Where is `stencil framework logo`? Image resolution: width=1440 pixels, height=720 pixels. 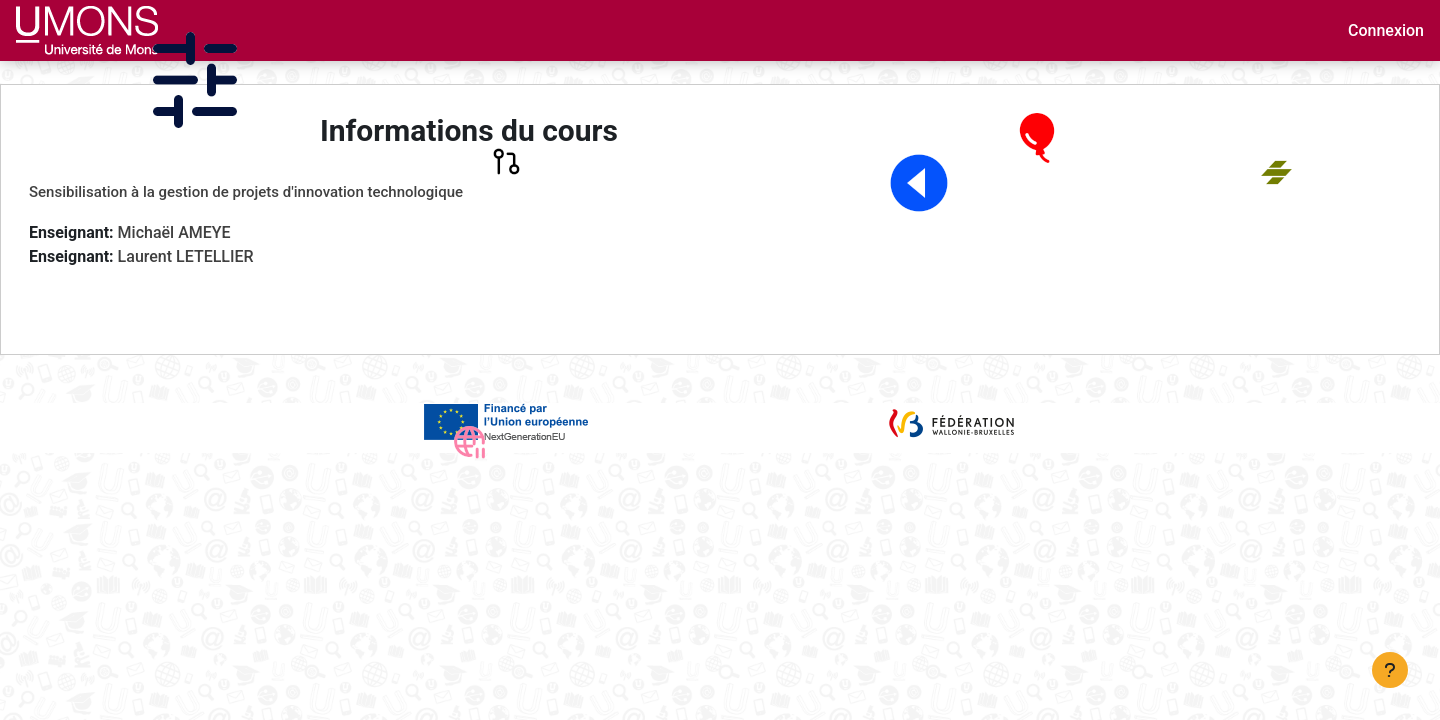 stencil framework logo is located at coordinates (1276, 172).